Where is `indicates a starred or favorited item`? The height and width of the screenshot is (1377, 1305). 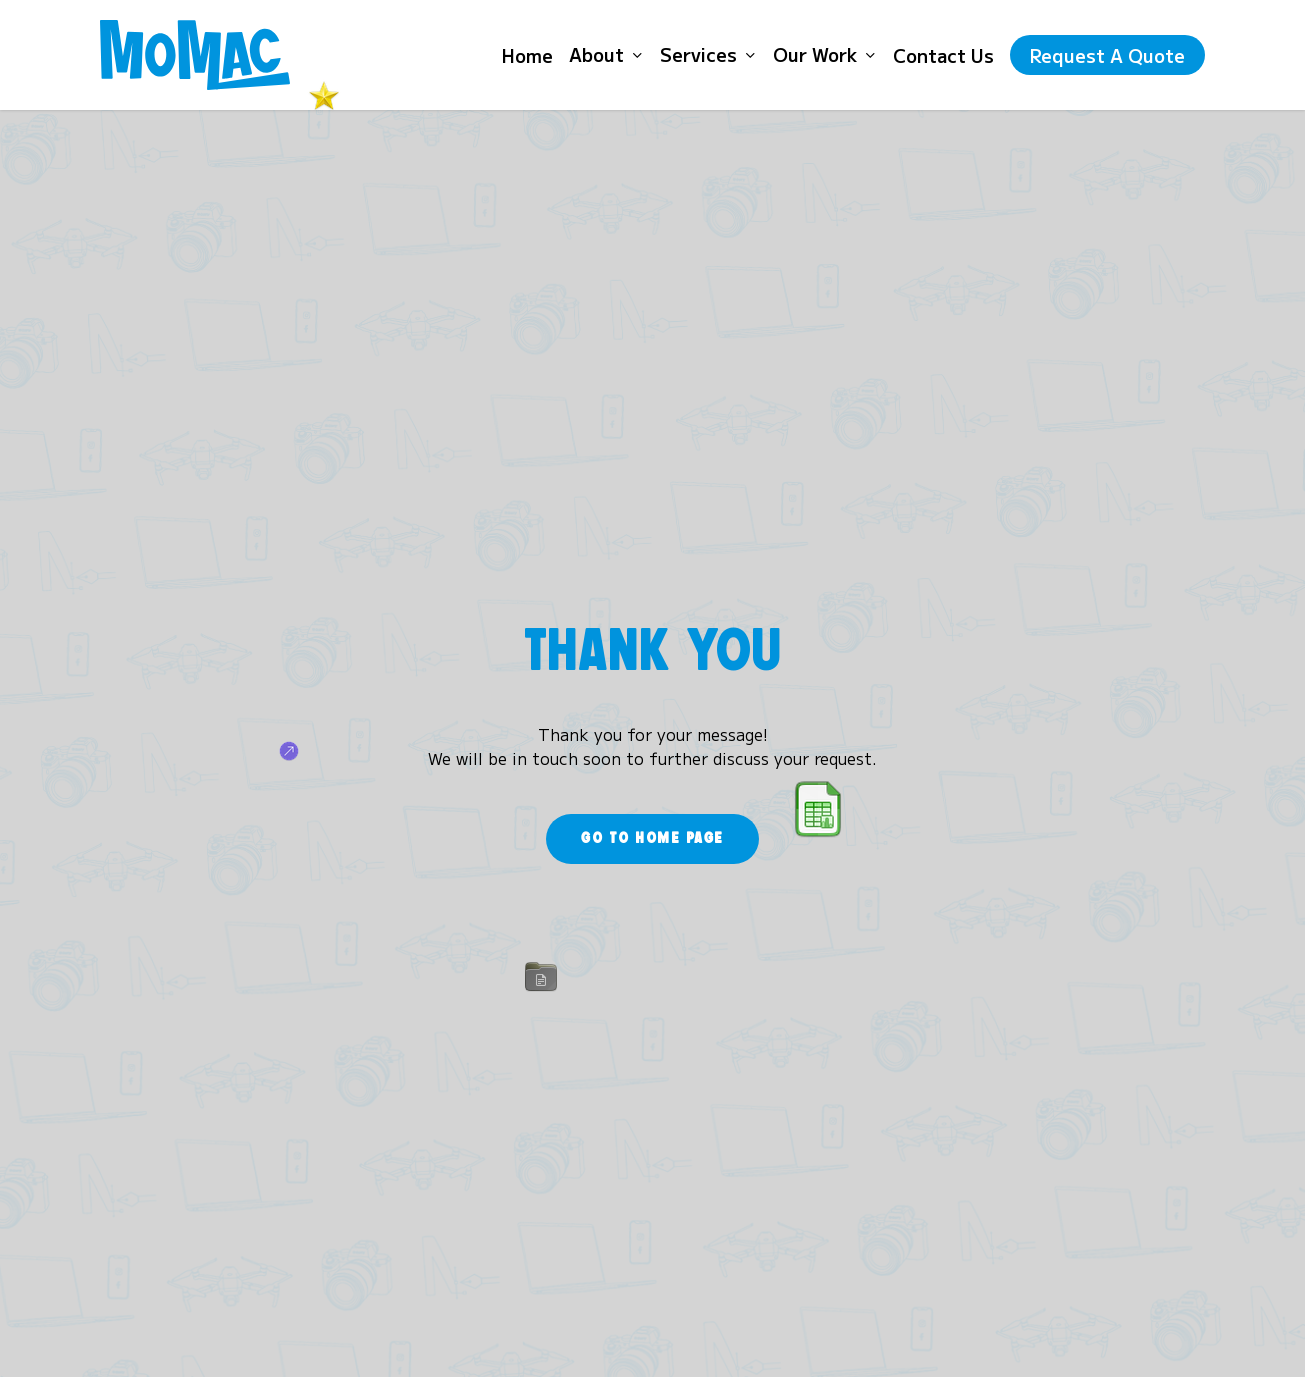
indicates a starred or favorited item is located at coordinates (324, 97).